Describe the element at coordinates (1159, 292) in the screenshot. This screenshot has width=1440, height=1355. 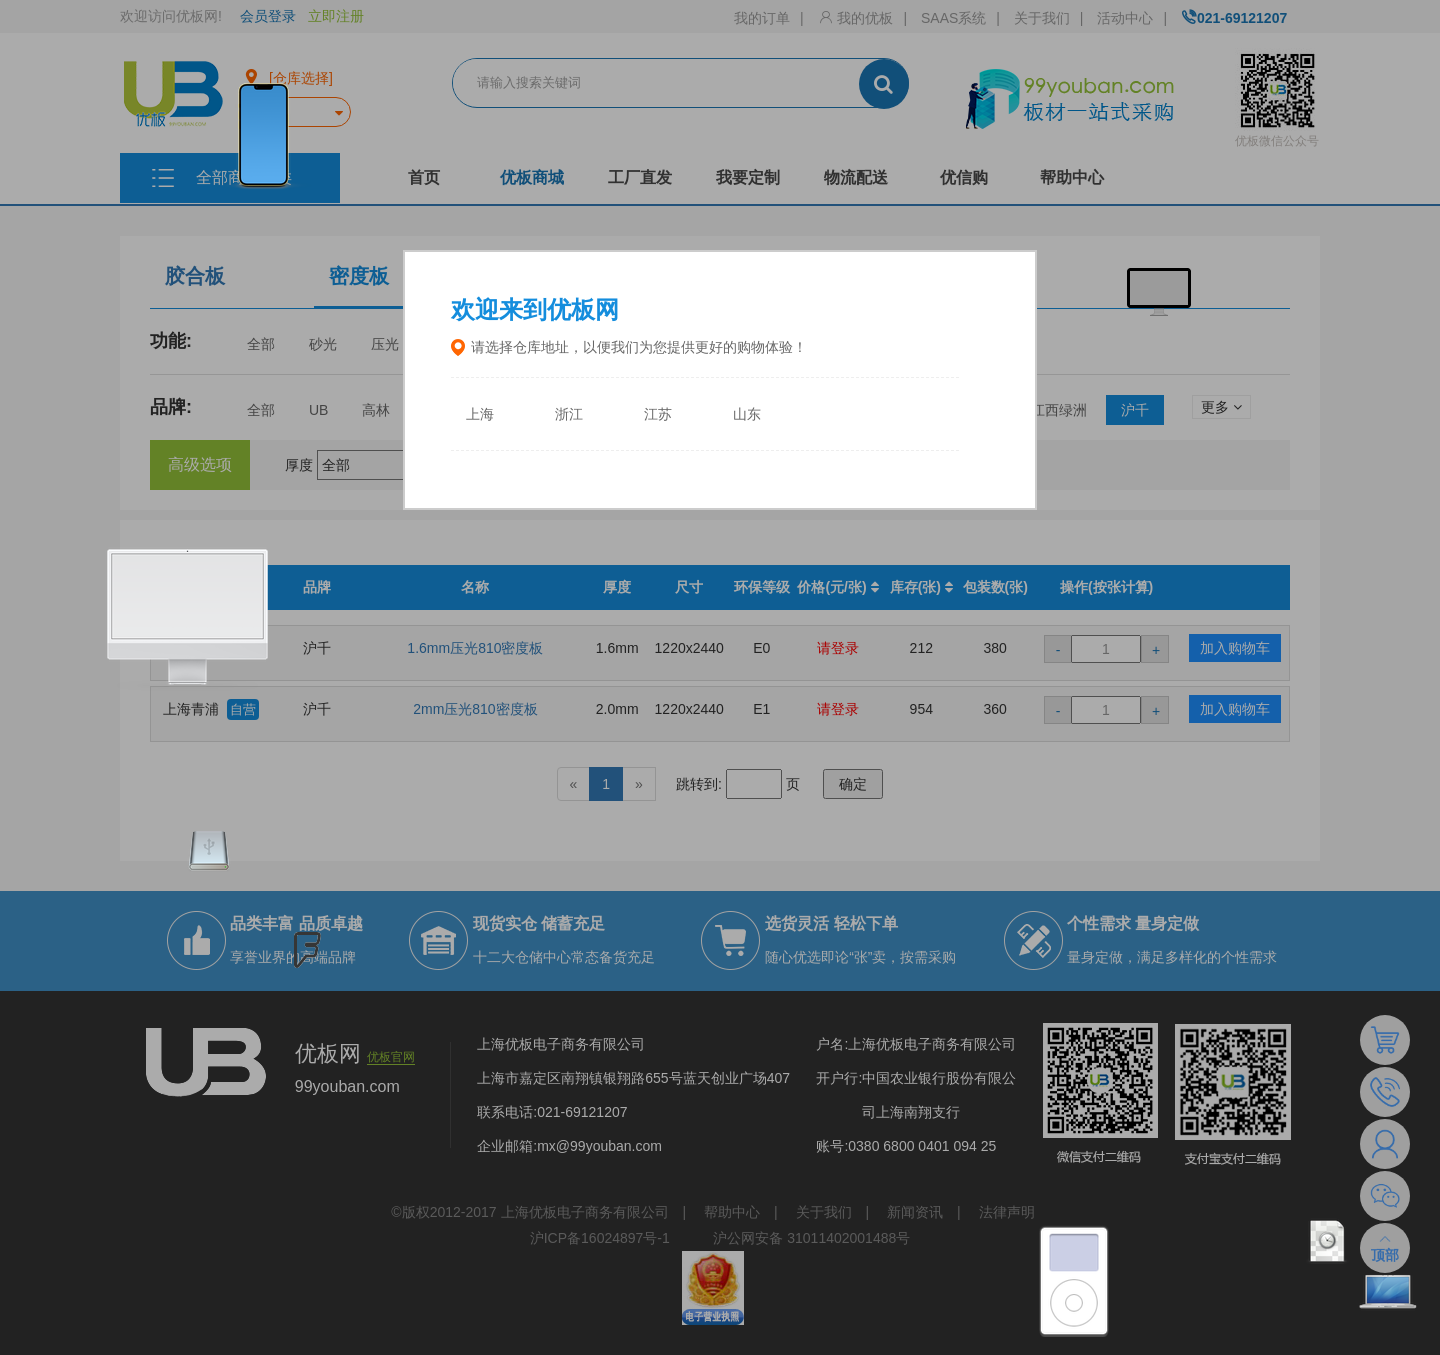
I see `access display or monitor settings` at that location.